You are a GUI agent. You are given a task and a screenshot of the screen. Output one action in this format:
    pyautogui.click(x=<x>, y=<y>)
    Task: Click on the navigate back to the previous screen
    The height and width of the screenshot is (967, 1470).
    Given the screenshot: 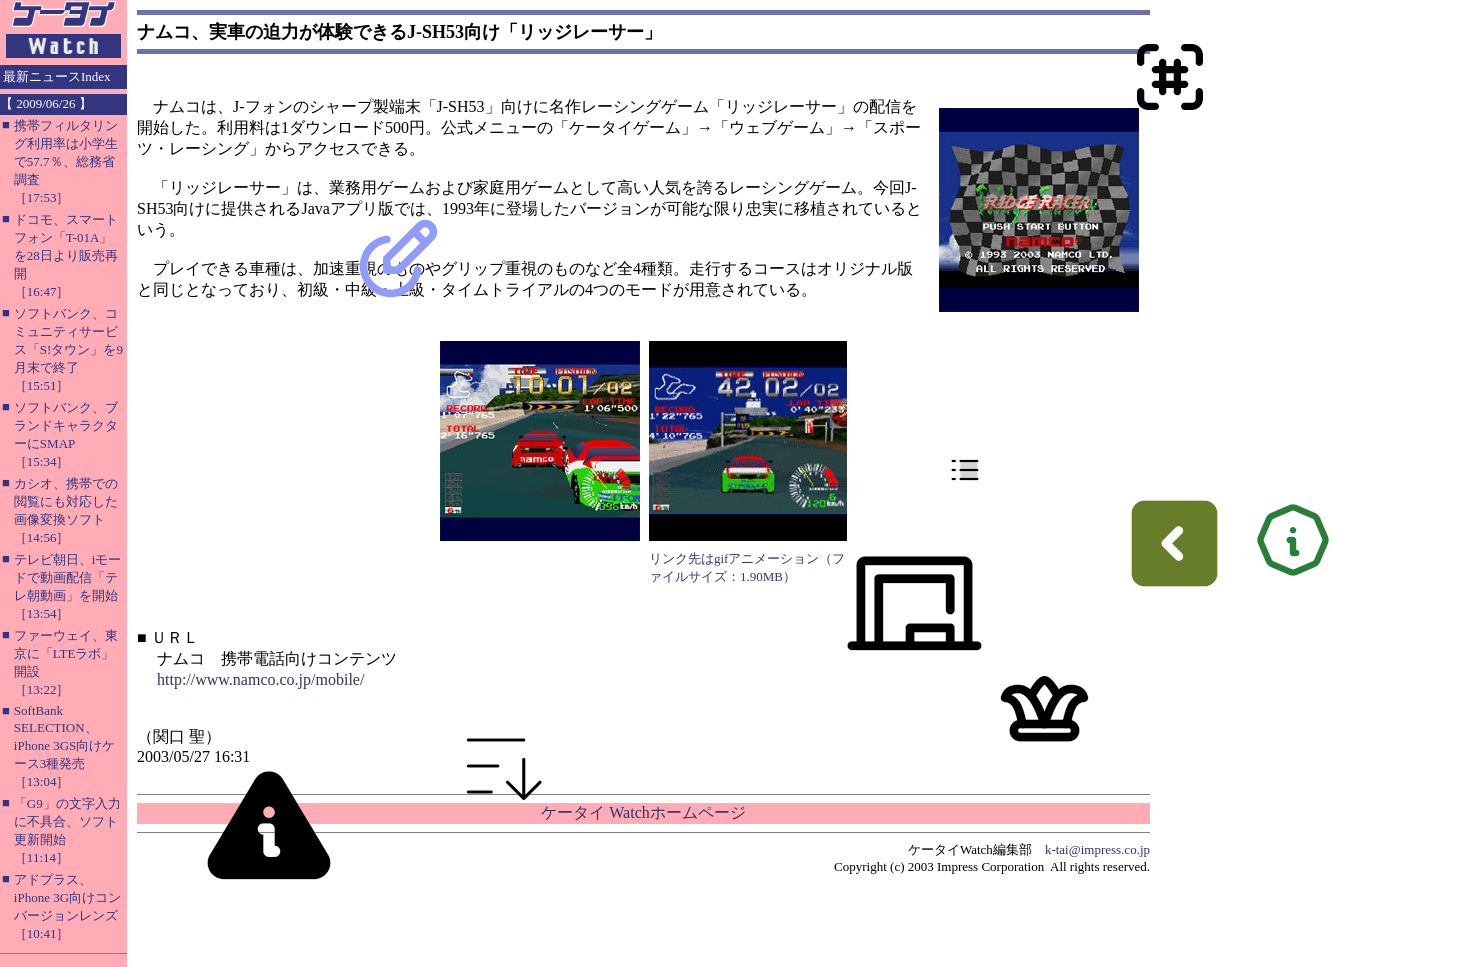 What is the action you would take?
    pyautogui.click(x=1174, y=543)
    